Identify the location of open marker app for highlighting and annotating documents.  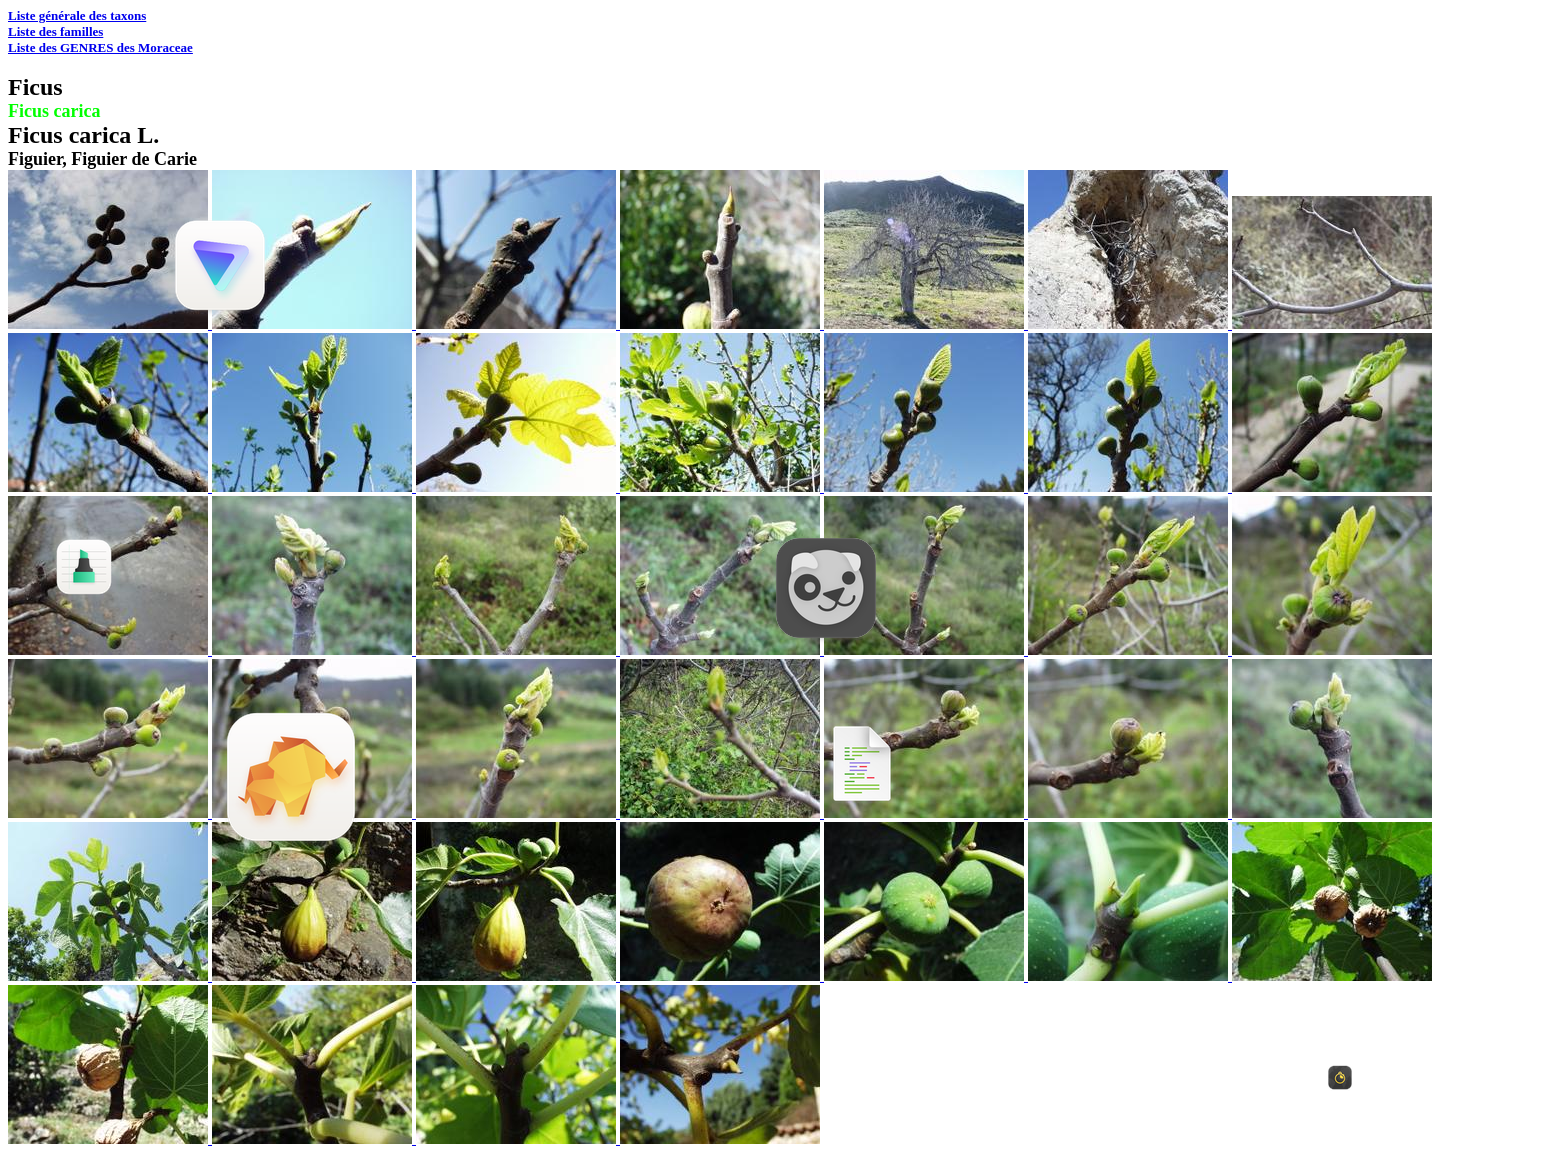
(84, 567).